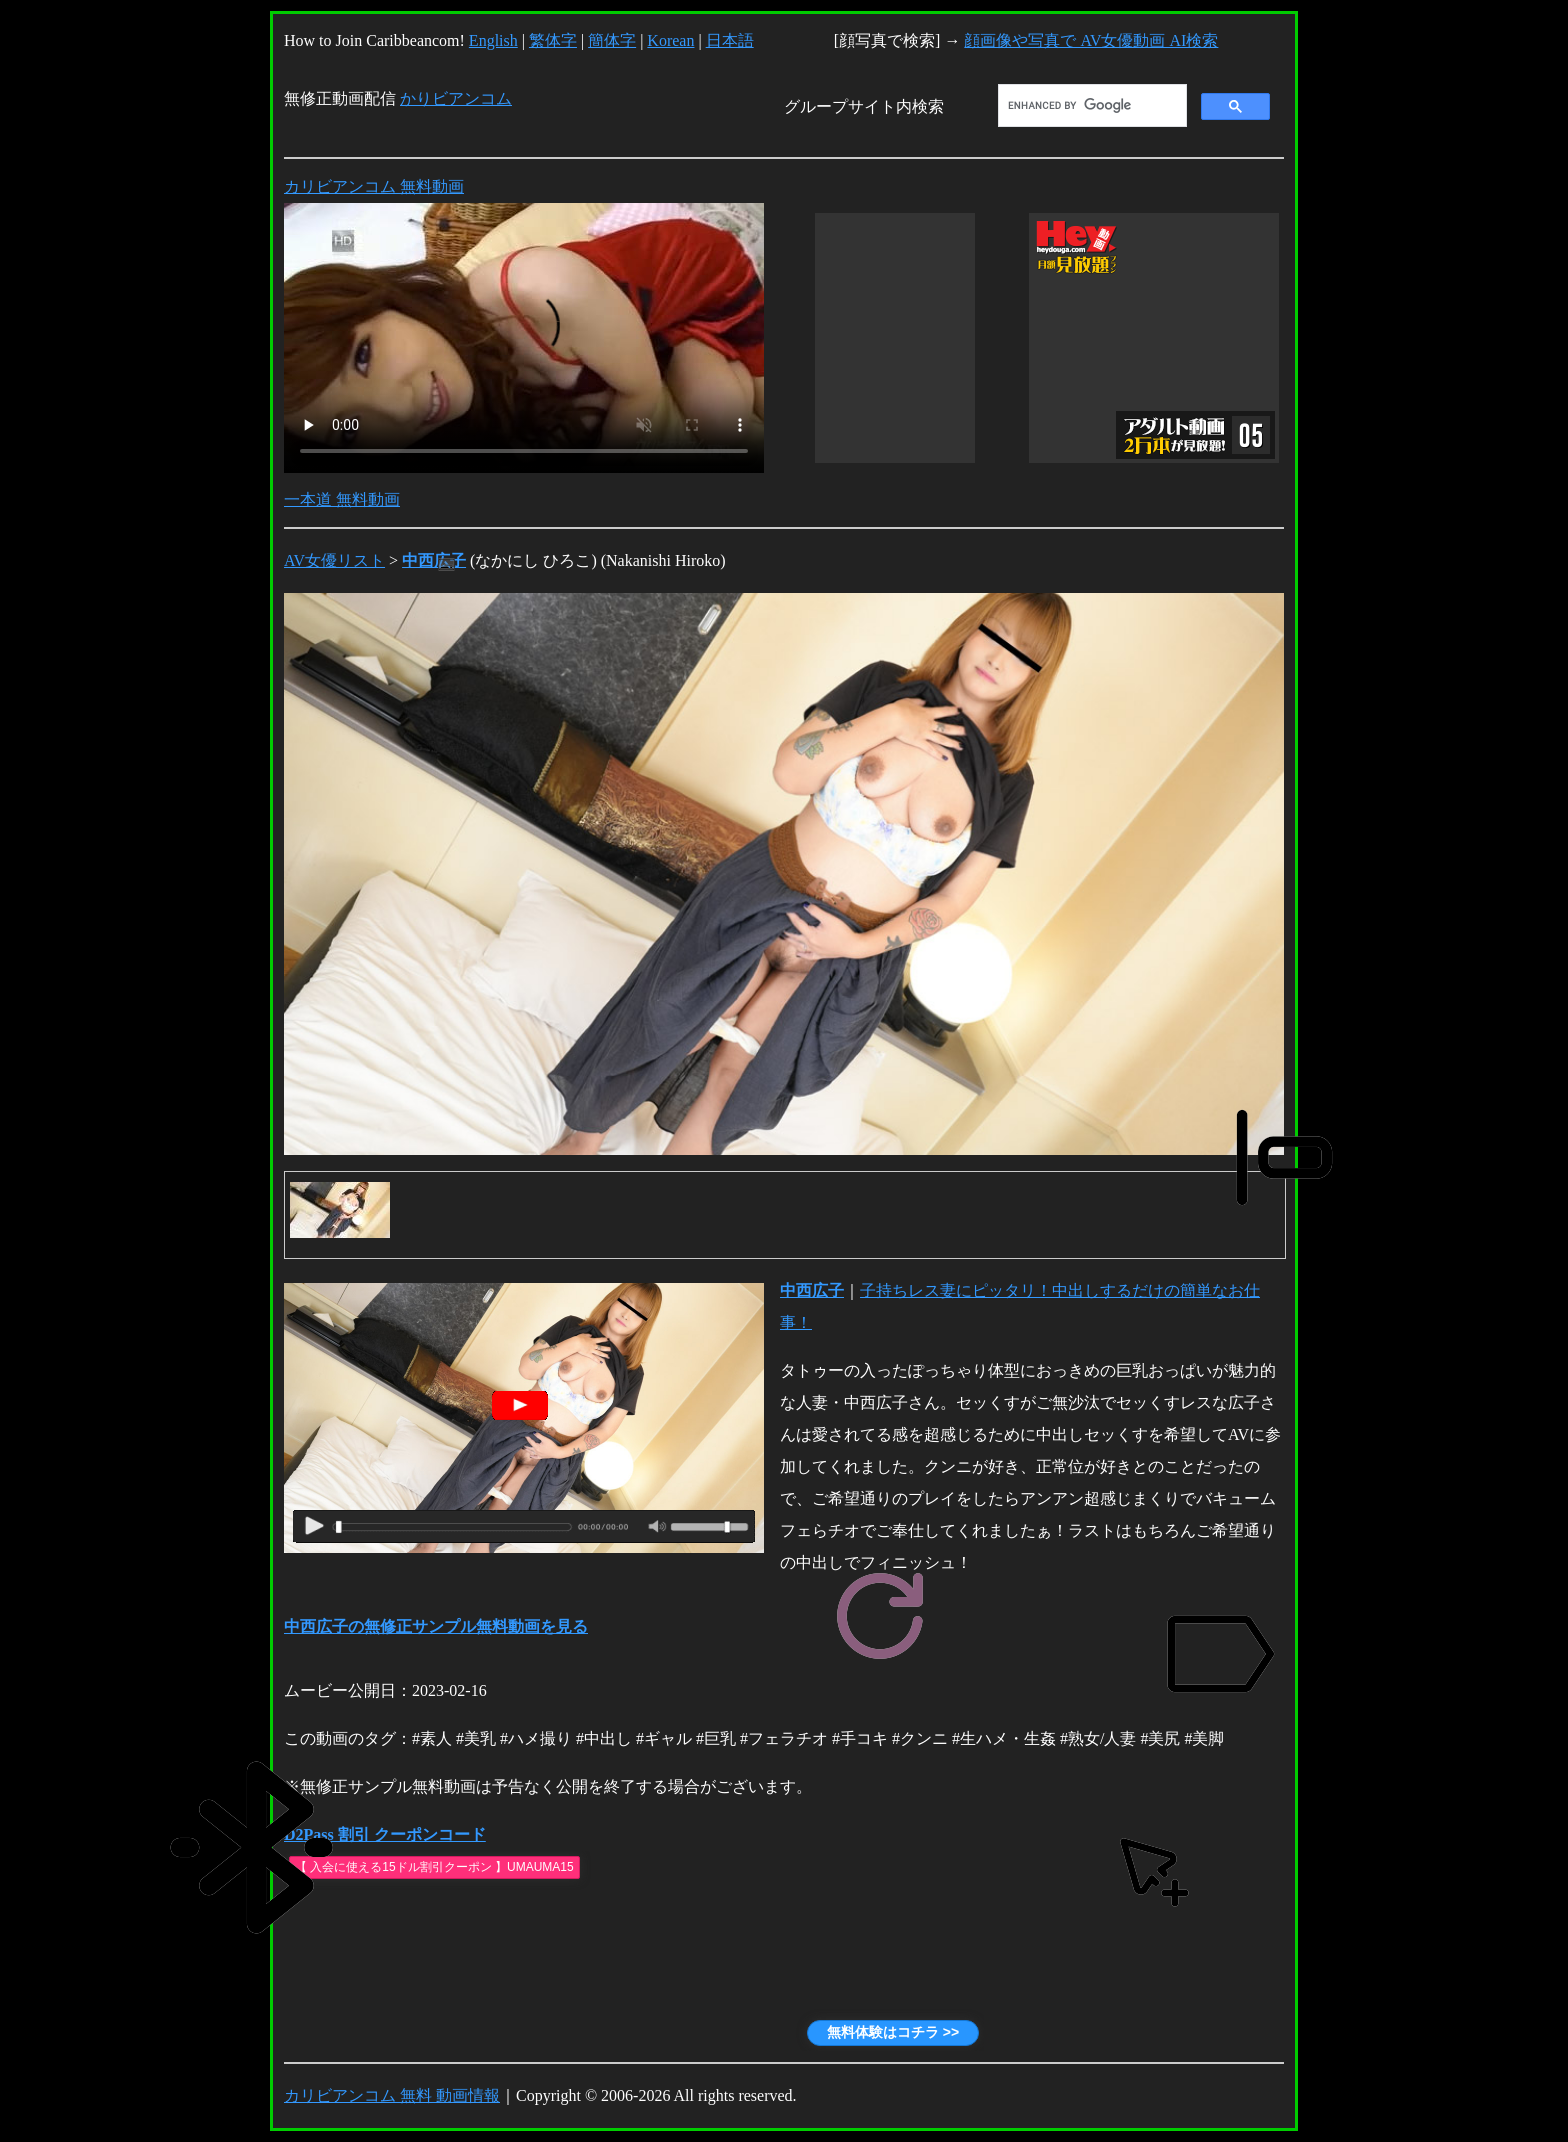 The width and height of the screenshot is (1568, 2142). What do you see at coordinates (880, 1616) in the screenshot?
I see `refresh the current page or content` at bounding box center [880, 1616].